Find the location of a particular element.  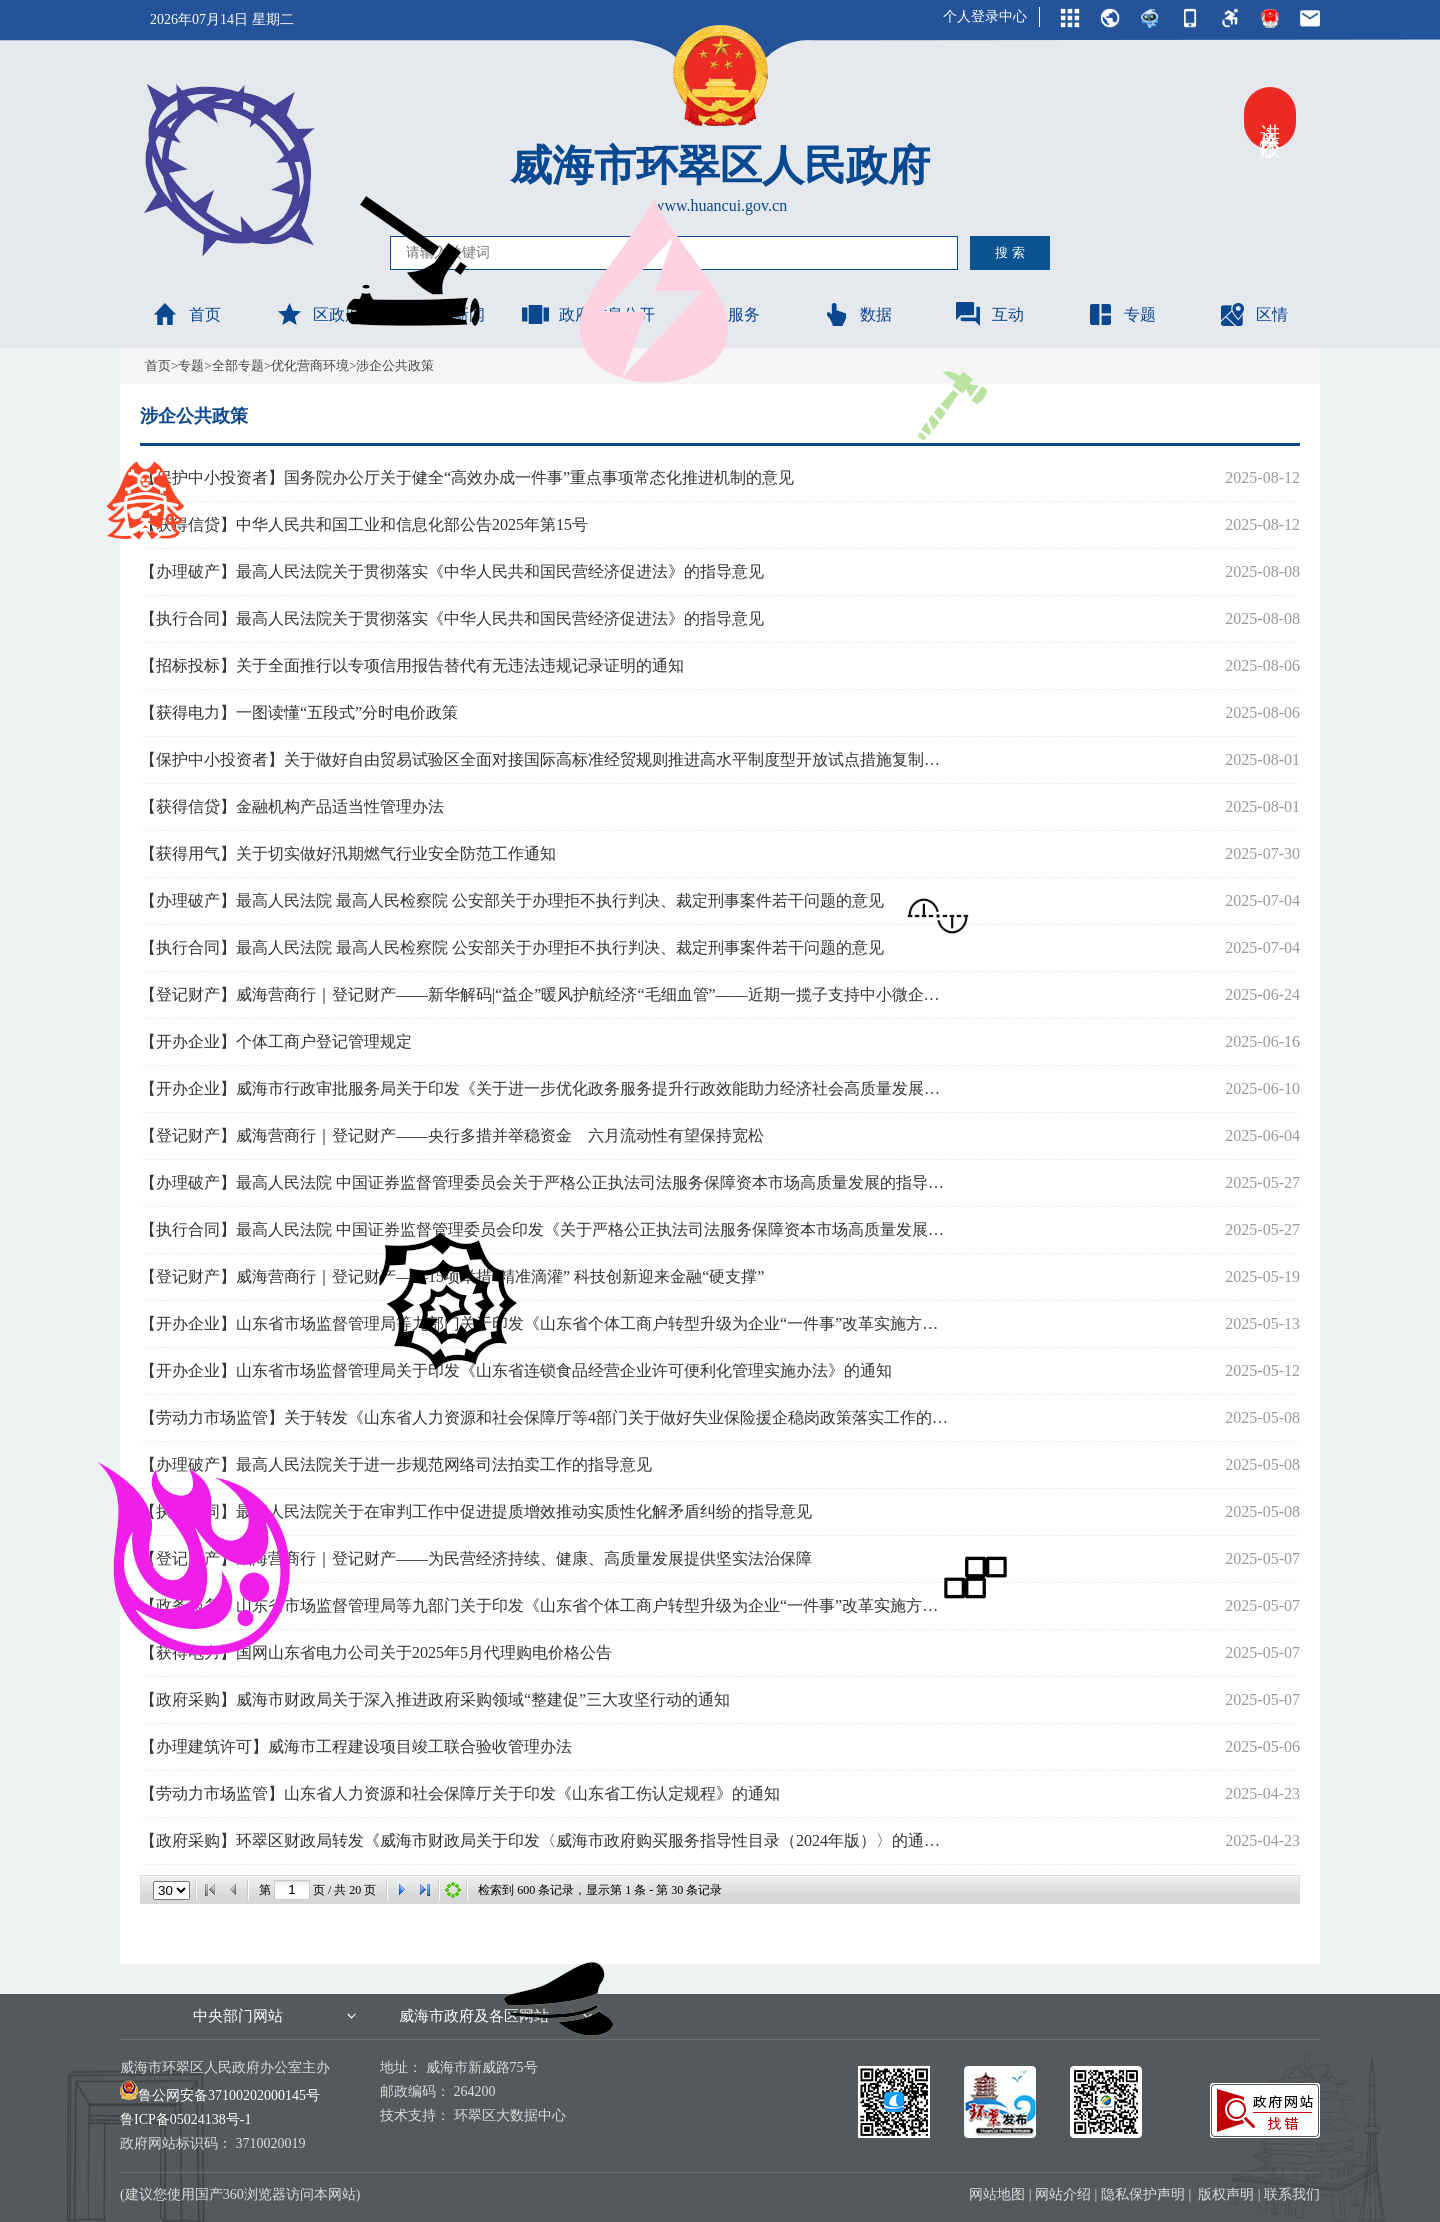

view captain or officer profile is located at coordinates (558, 2002).